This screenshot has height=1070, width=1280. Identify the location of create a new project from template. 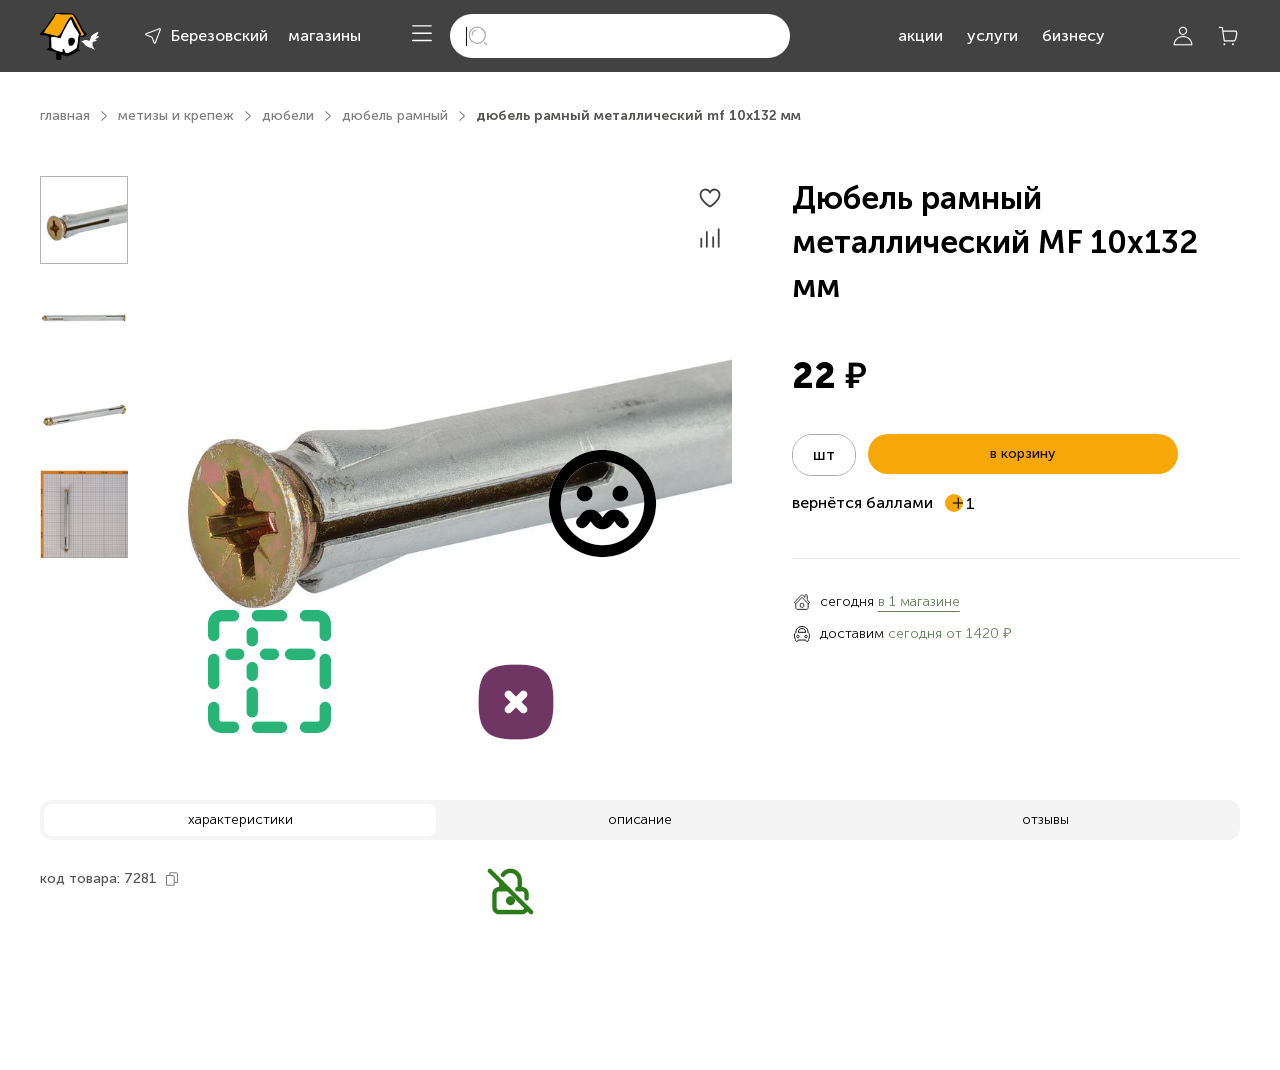
(269, 671).